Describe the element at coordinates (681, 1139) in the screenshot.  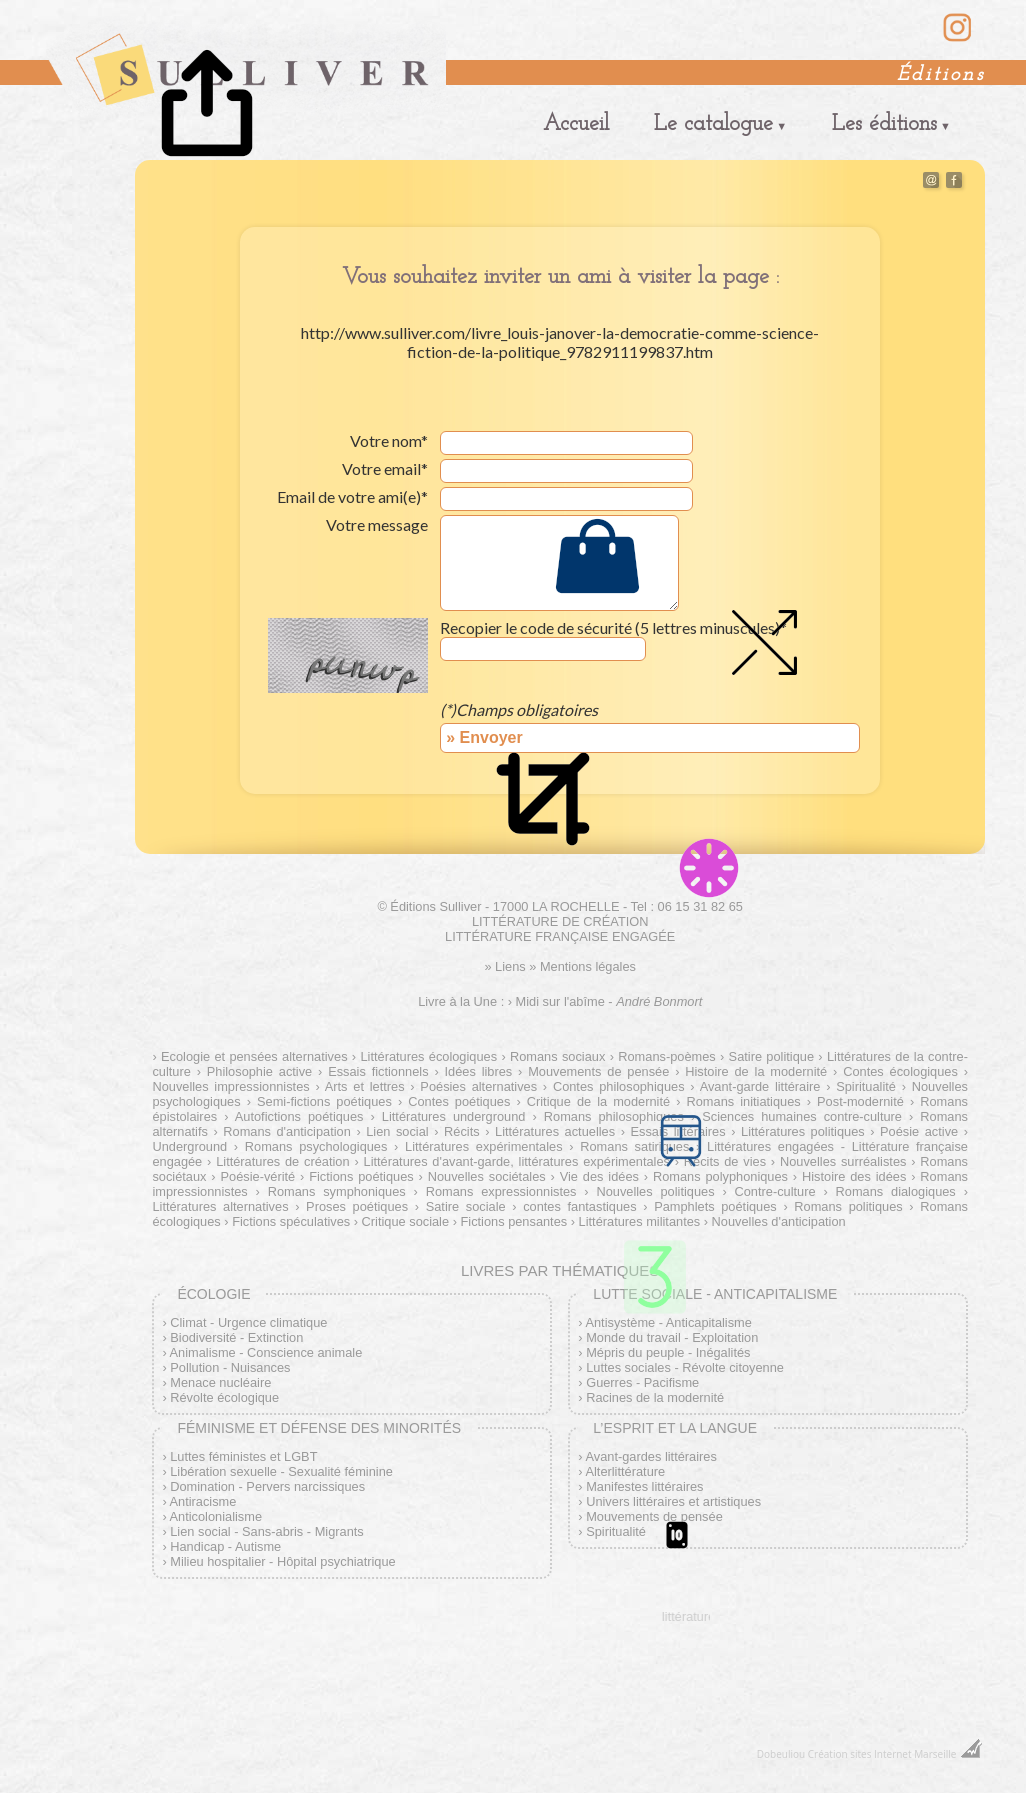
I see `access train schedules or rail transit options` at that location.